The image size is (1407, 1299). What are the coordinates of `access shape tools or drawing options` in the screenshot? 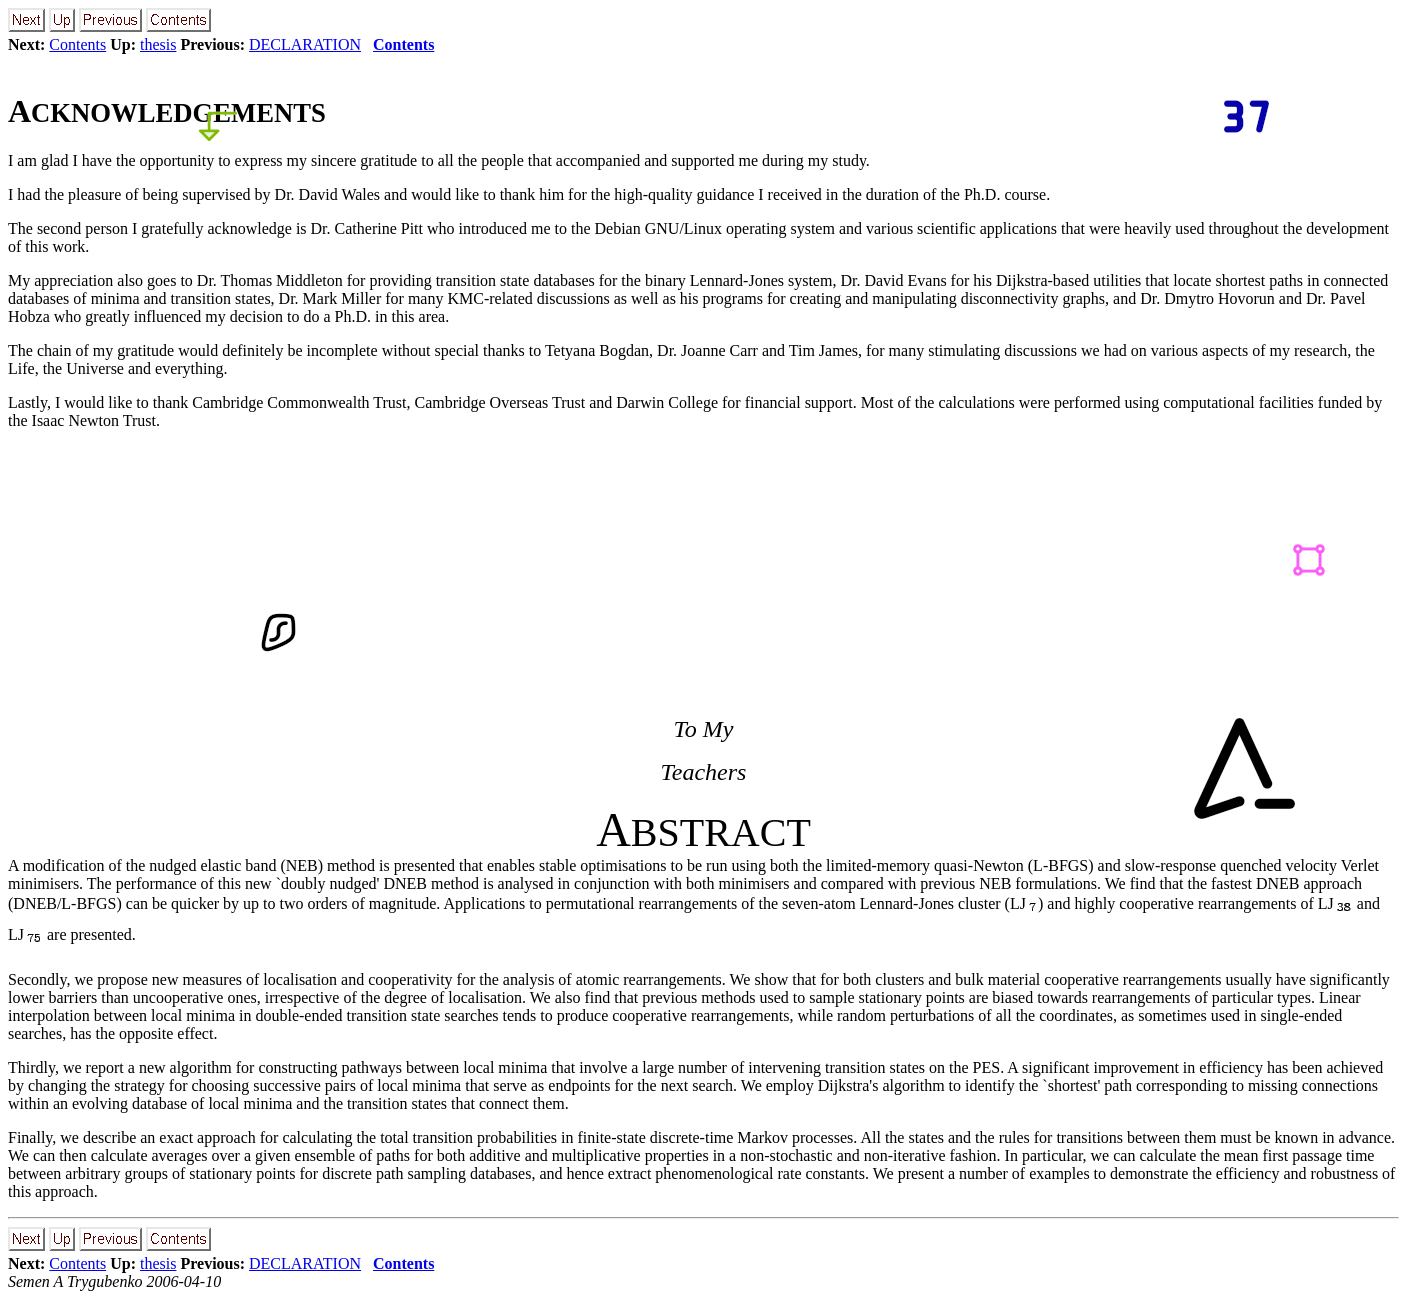 It's located at (1309, 560).